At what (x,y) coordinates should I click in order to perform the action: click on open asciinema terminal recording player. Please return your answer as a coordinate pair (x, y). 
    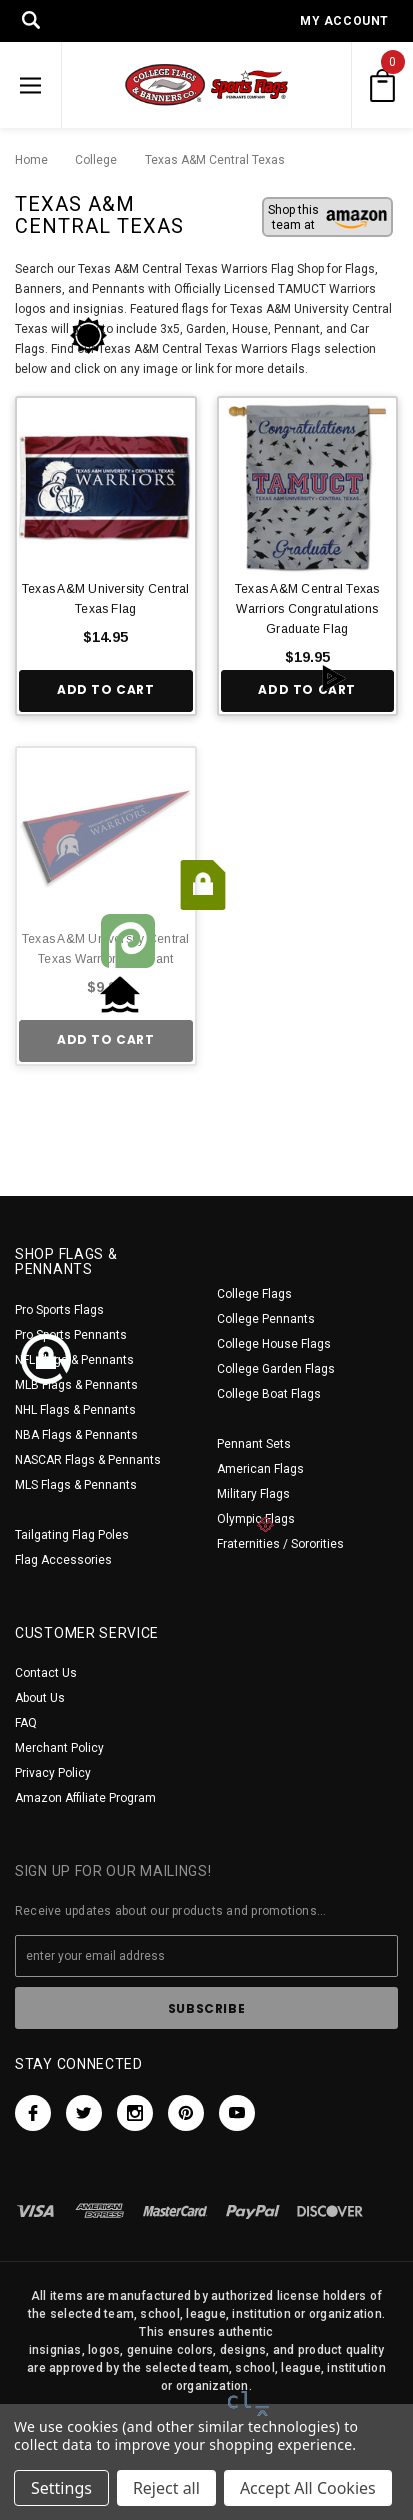
    Looking at the image, I should click on (334, 678).